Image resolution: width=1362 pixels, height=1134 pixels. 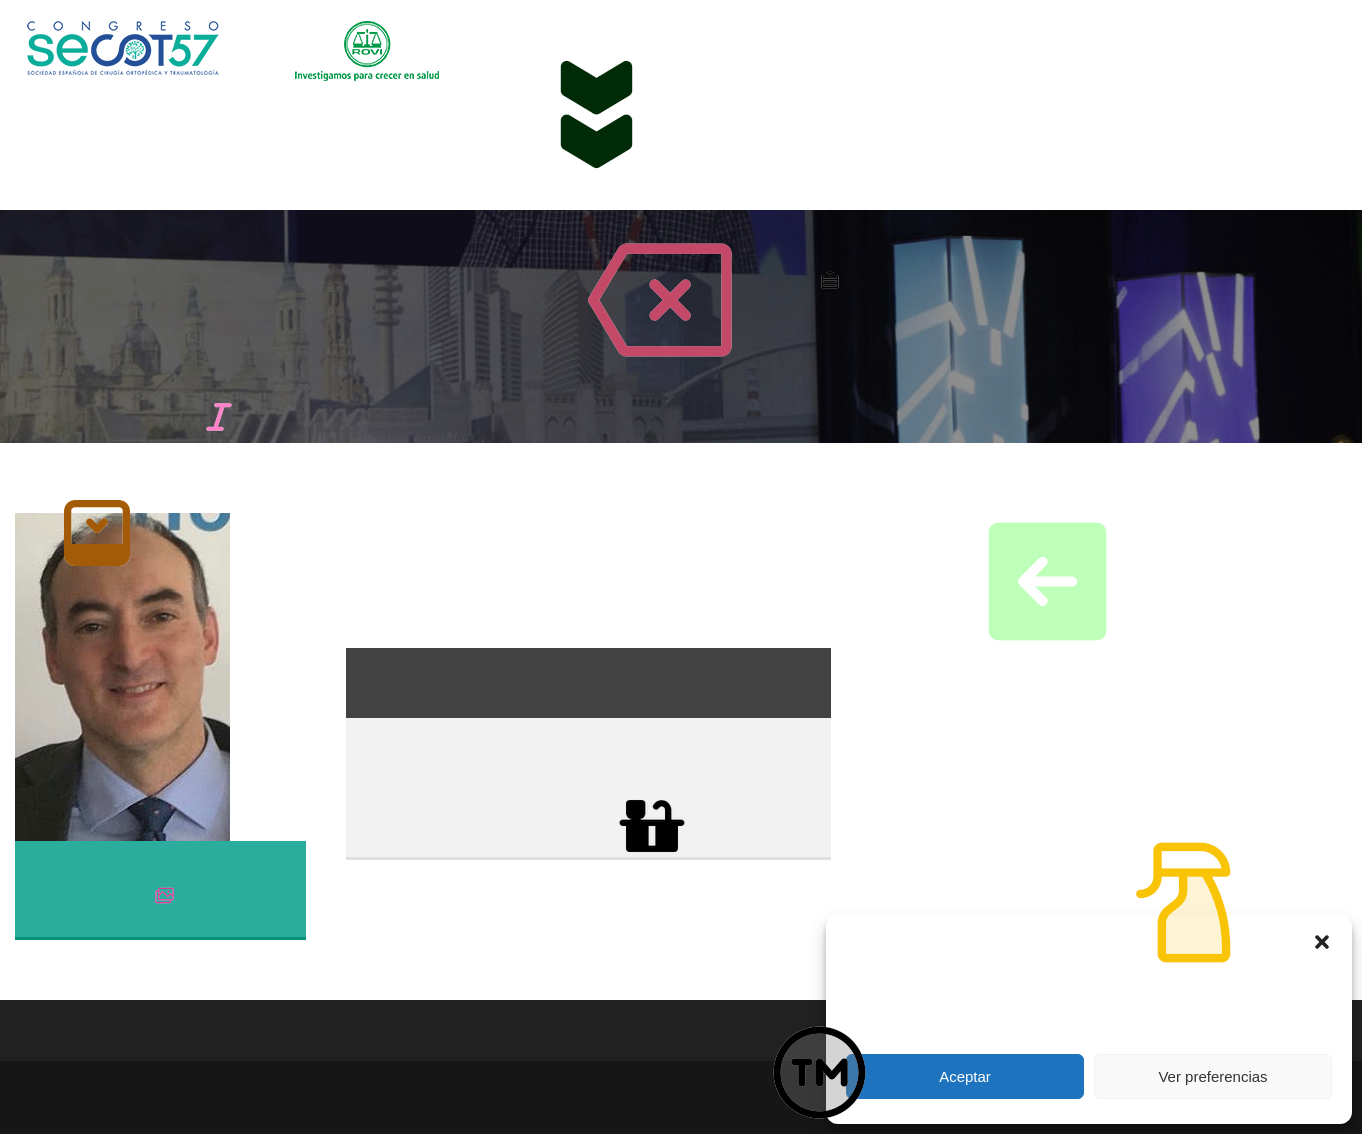 I want to click on go back to the previous screen, so click(x=1047, y=581).